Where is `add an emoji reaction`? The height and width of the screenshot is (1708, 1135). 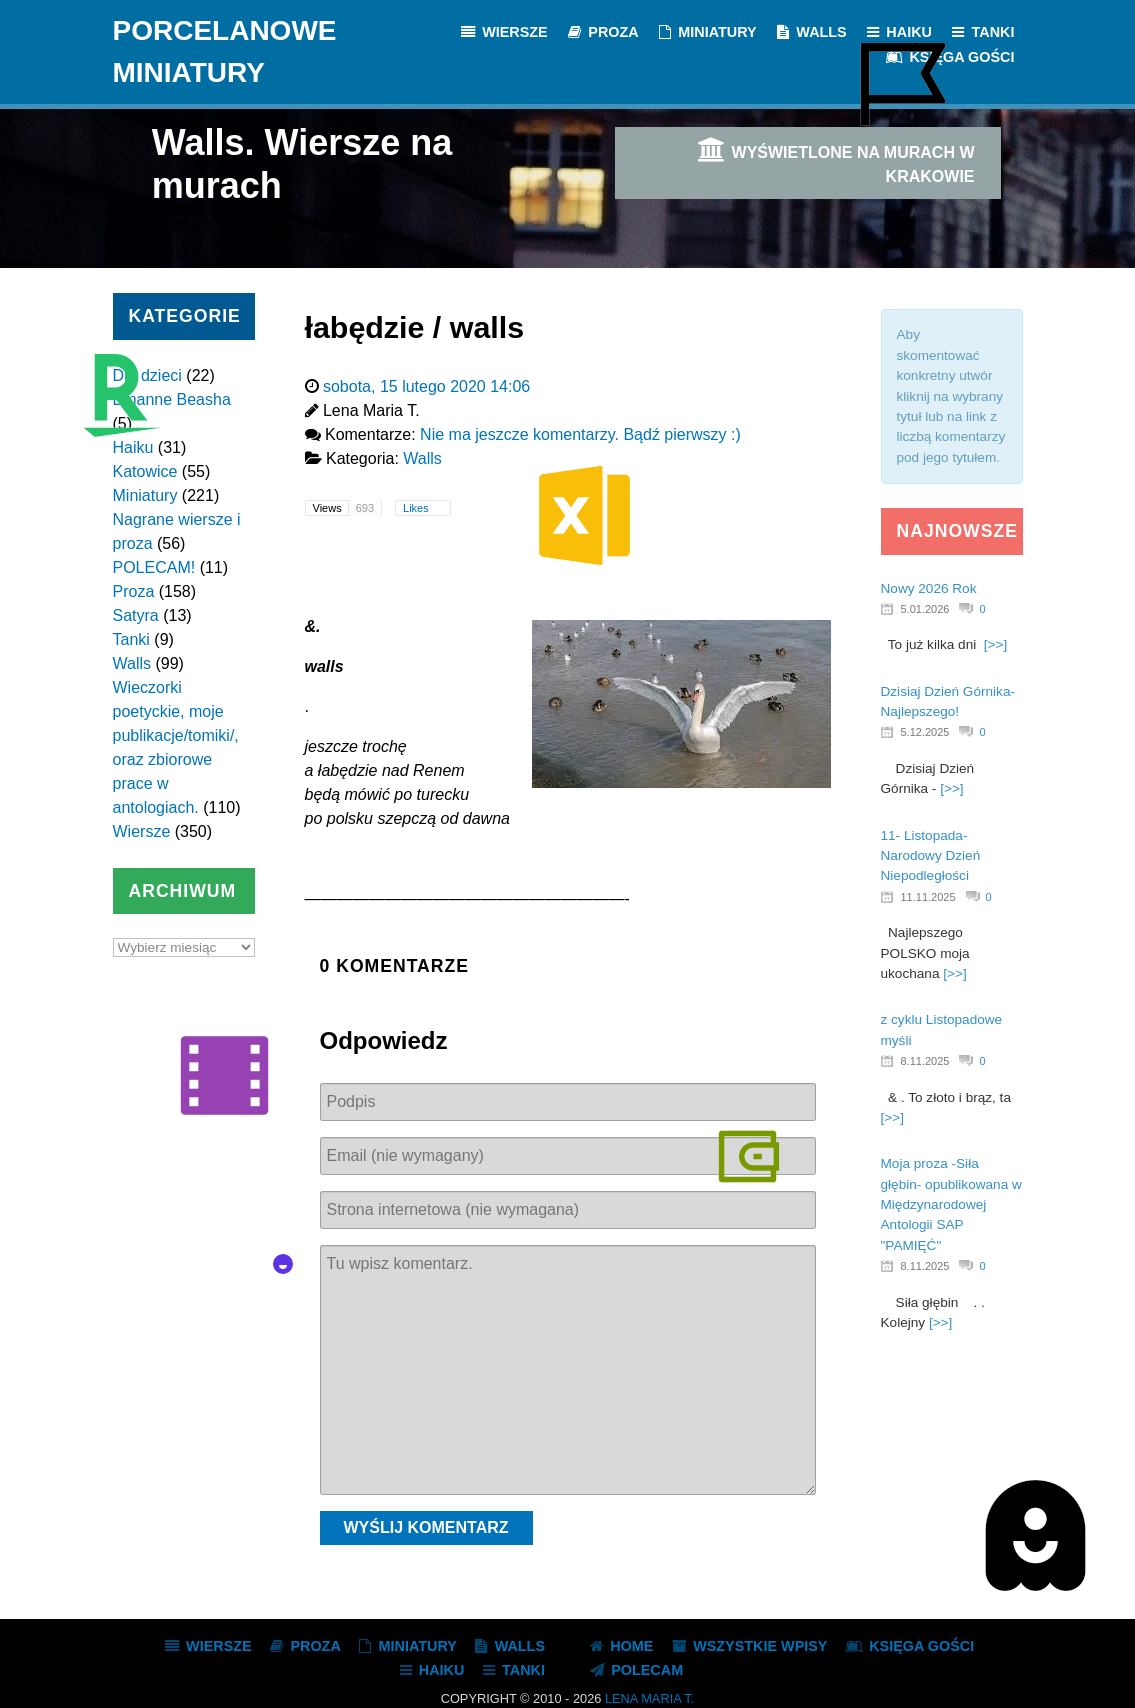
add an emoji reaction is located at coordinates (283, 1264).